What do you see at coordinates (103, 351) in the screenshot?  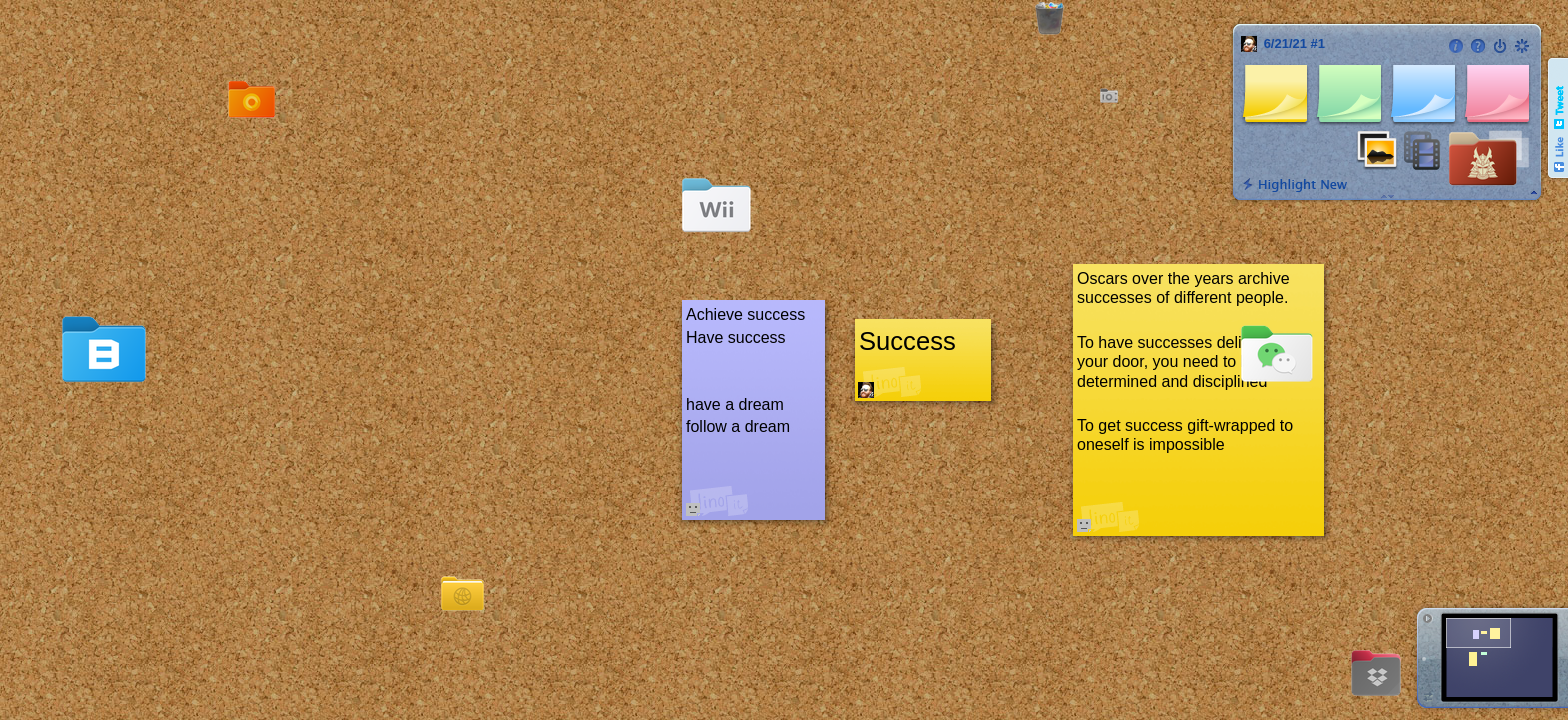 I see `open quixel bridge assets folder` at bounding box center [103, 351].